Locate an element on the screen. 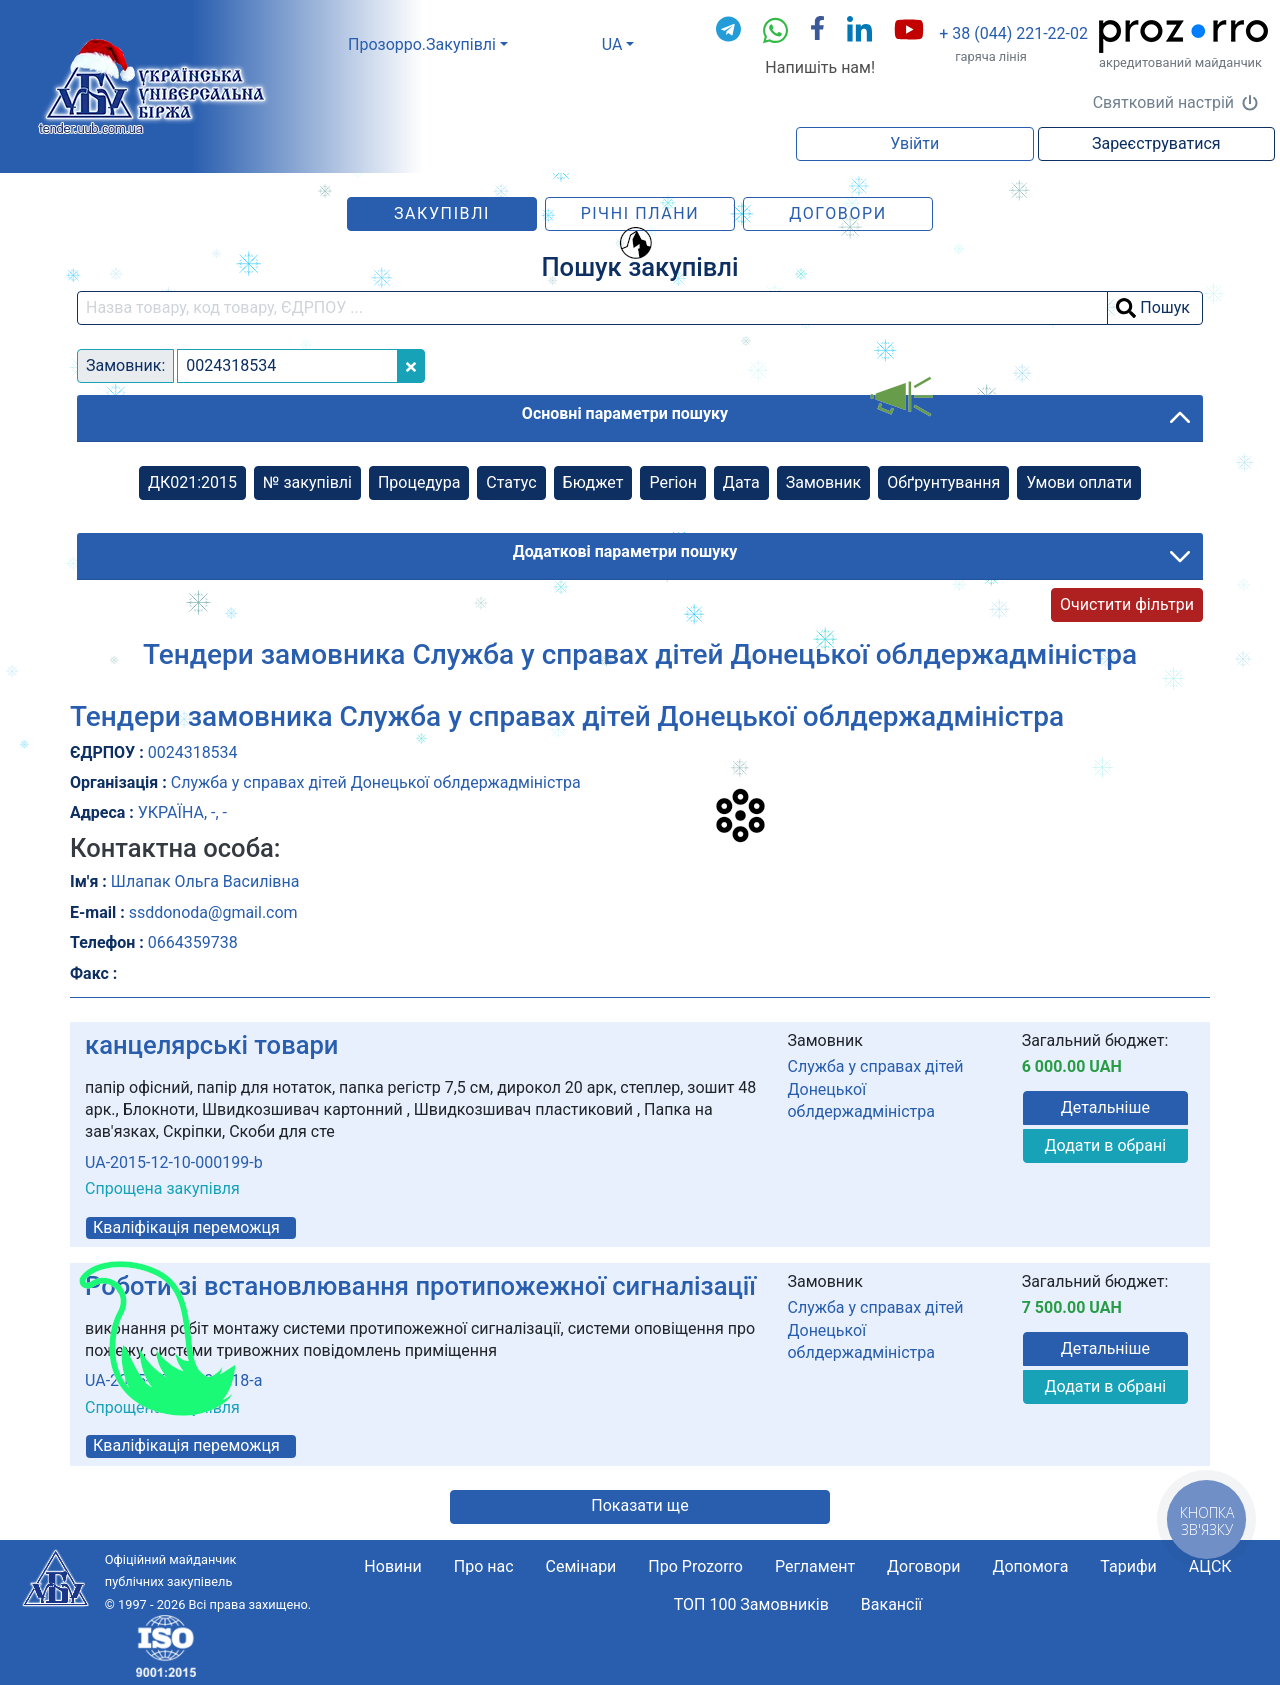  make an announcement or broadcast is located at coordinates (902, 396).